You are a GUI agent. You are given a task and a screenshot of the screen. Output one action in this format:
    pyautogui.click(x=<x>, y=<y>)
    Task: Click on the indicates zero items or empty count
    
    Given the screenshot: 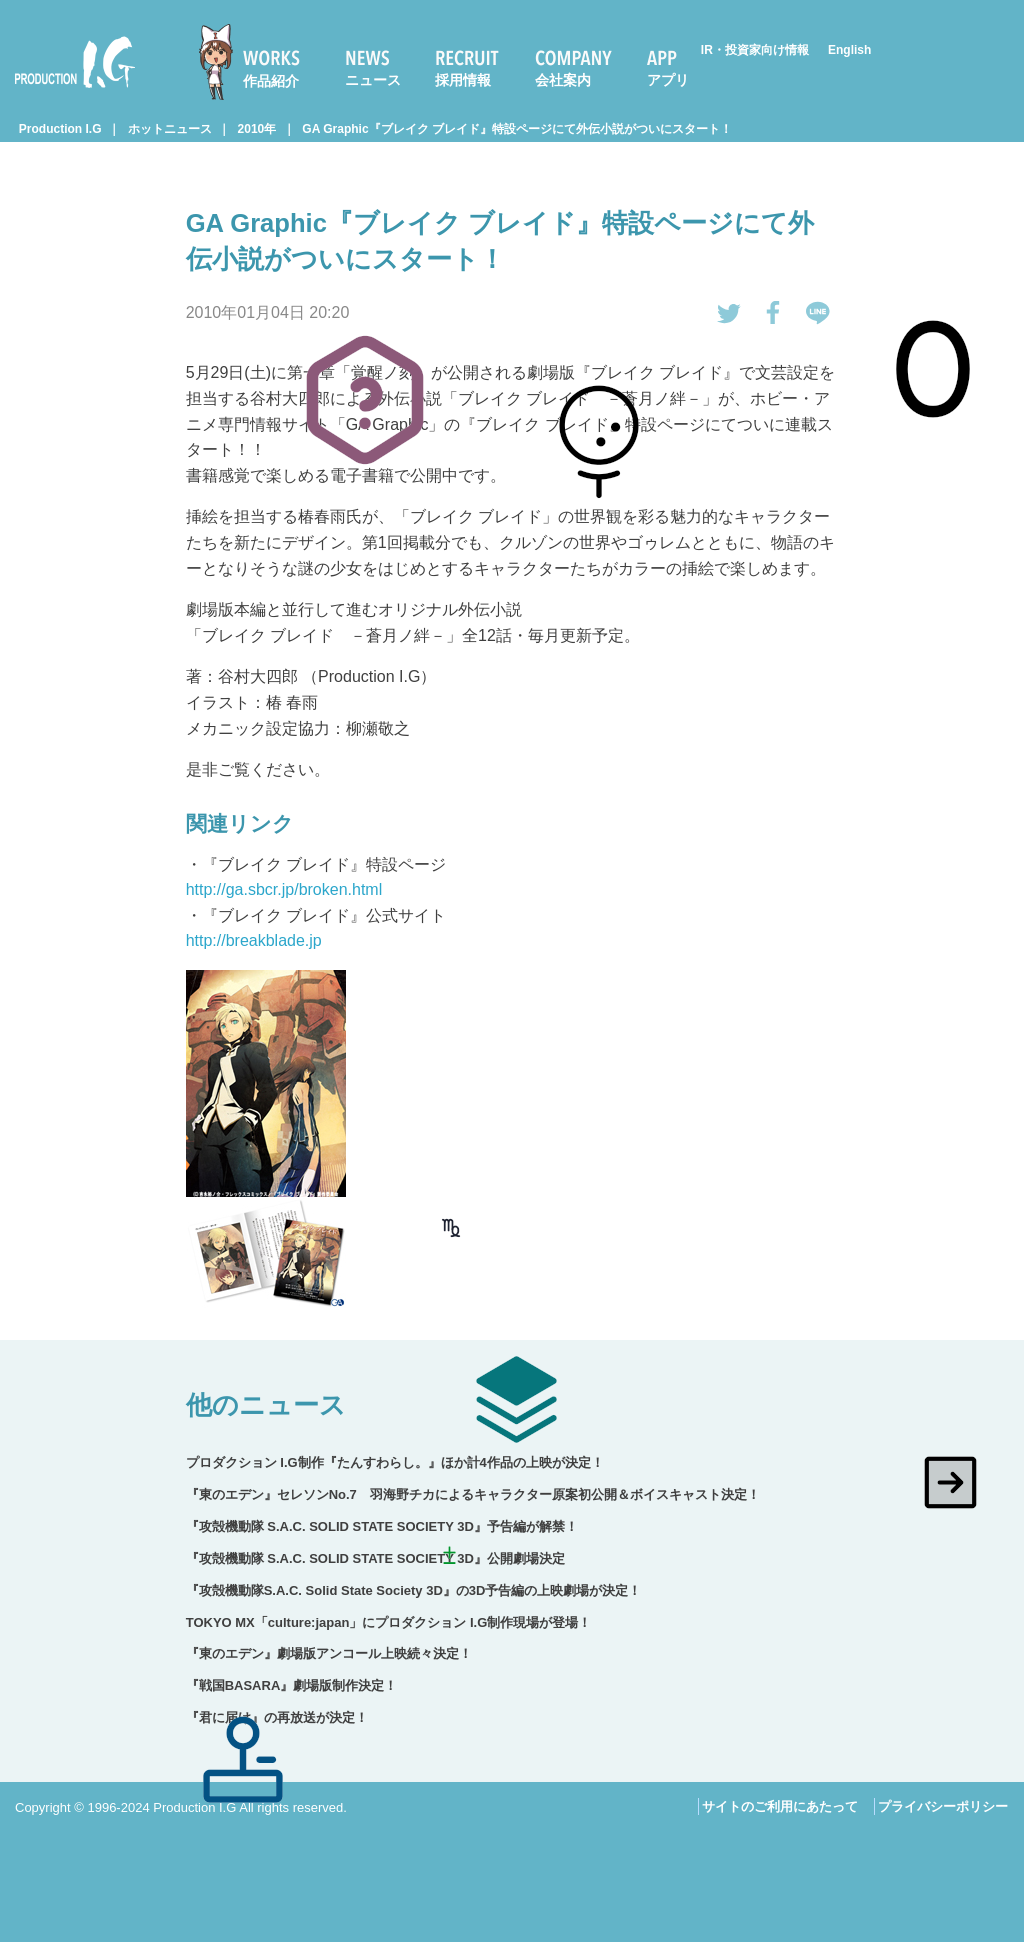 What is the action you would take?
    pyautogui.click(x=933, y=369)
    